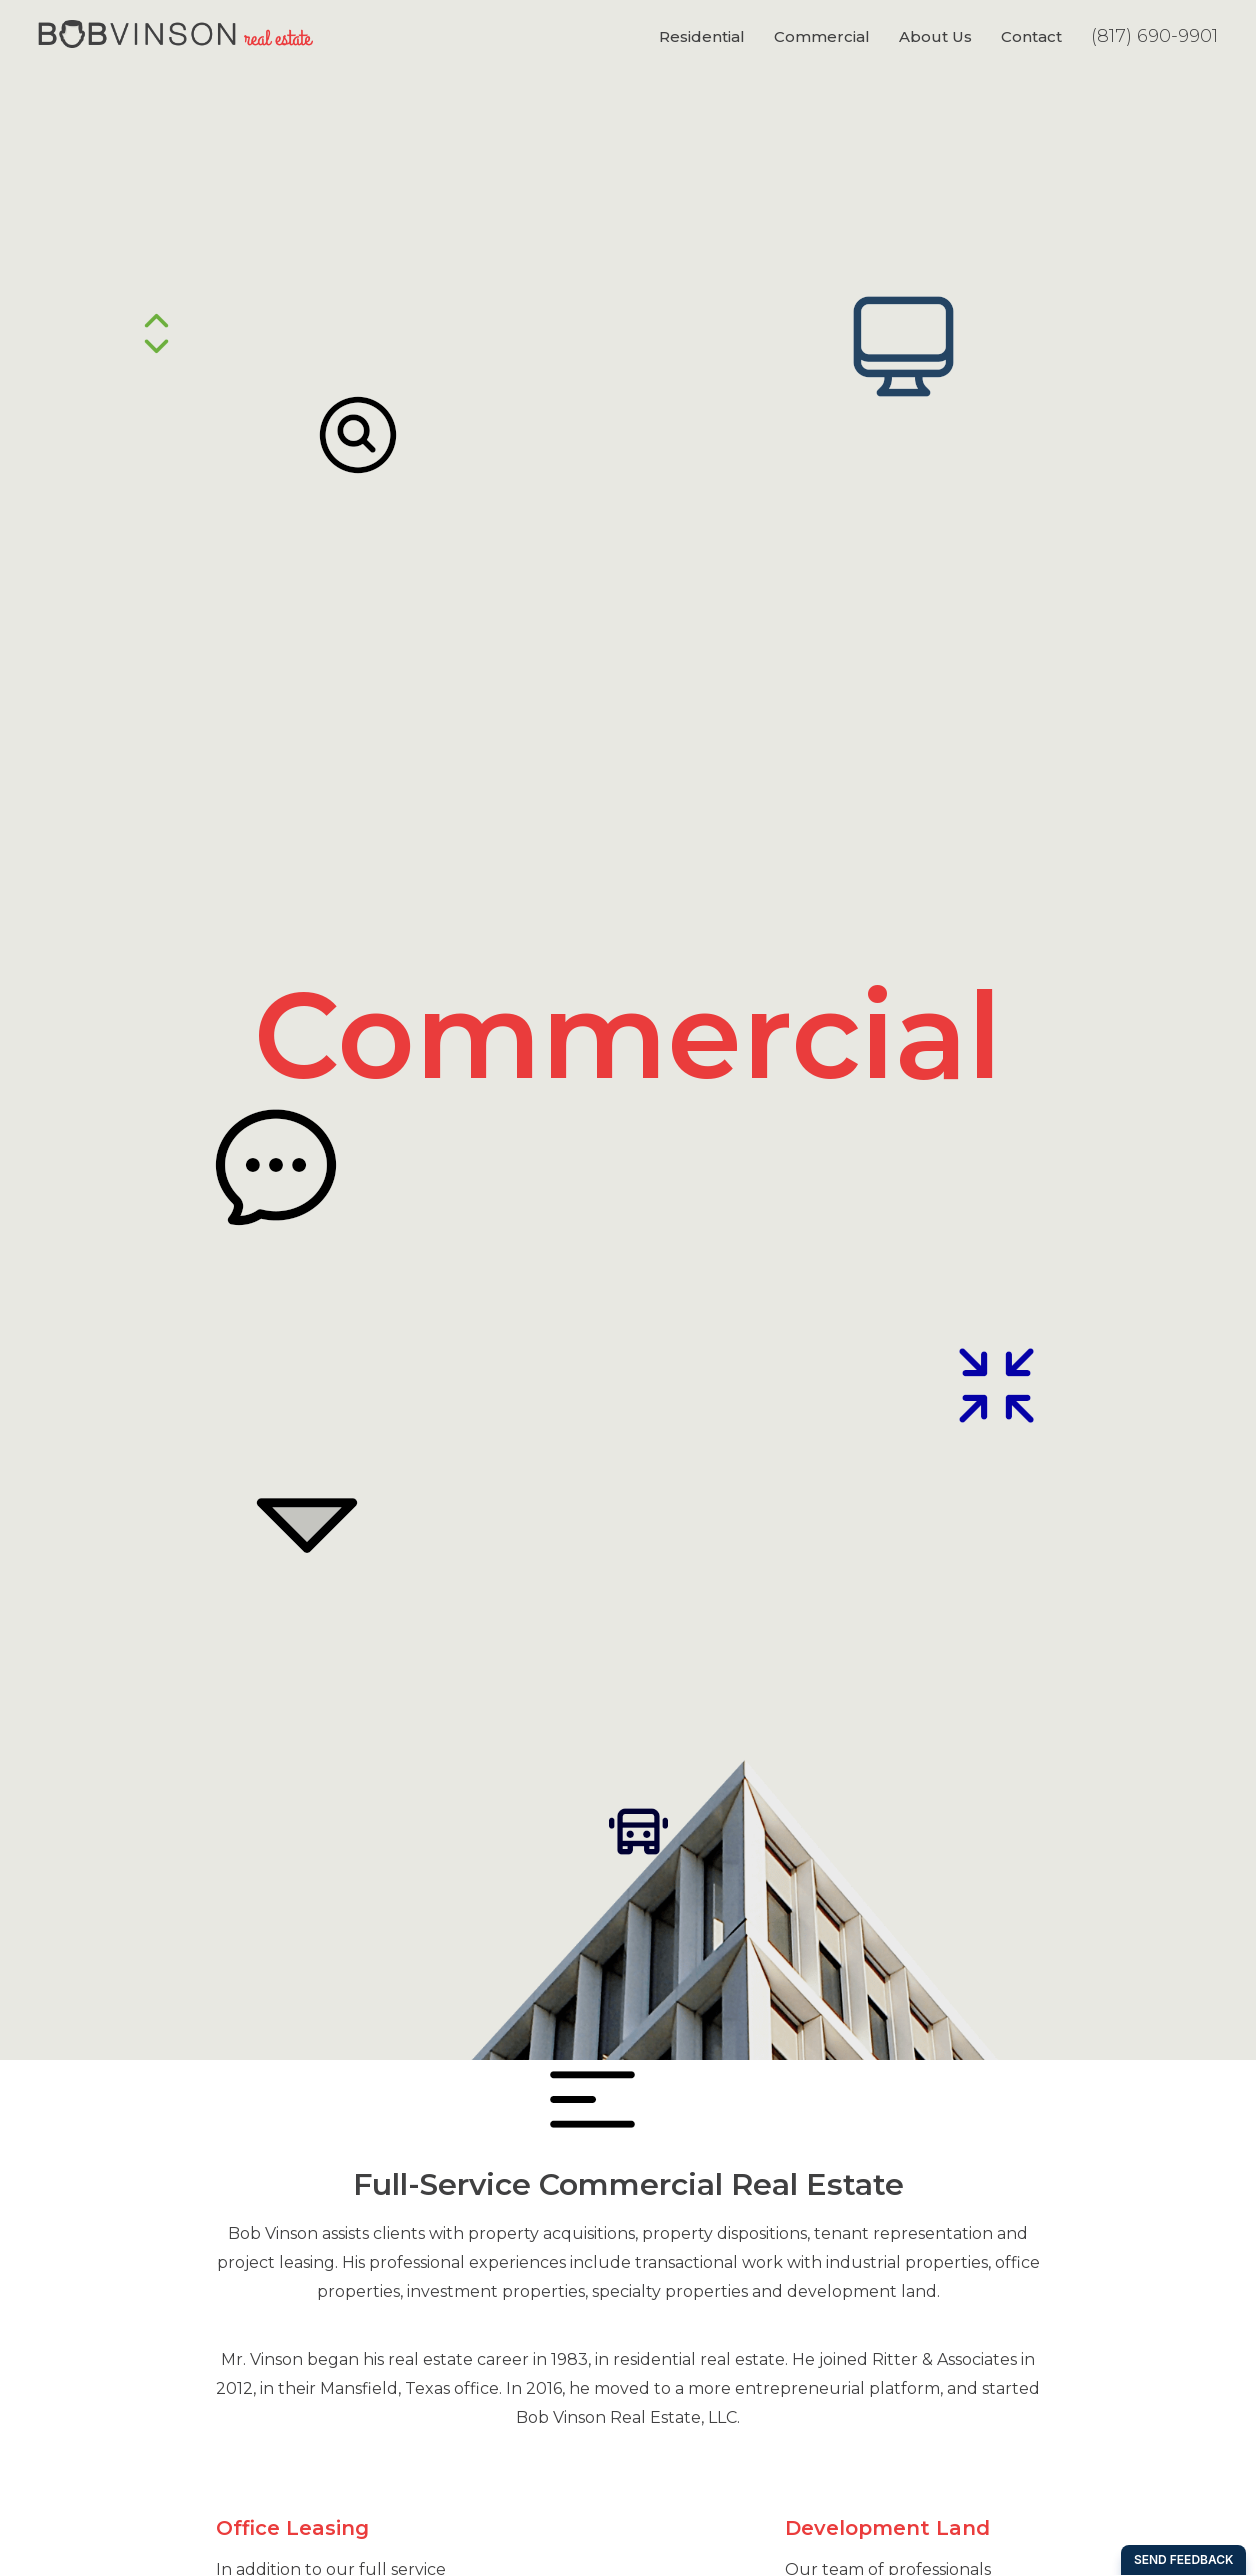 The image size is (1256, 2575). Describe the element at coordinates (592, 2099) in the screenshot. I see `open navigation menu` at that location.